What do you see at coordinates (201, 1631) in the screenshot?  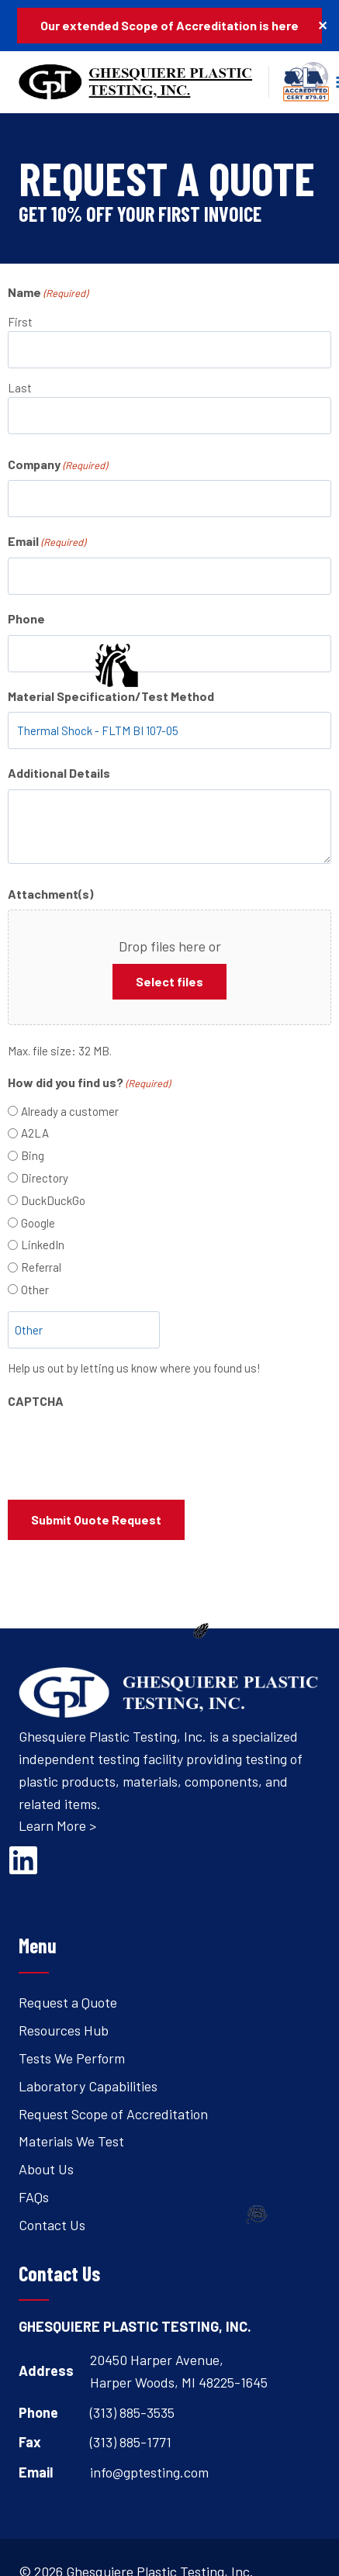 I see `indicates almond or tree nut allergen warning` at bounding box center [201, 1631].